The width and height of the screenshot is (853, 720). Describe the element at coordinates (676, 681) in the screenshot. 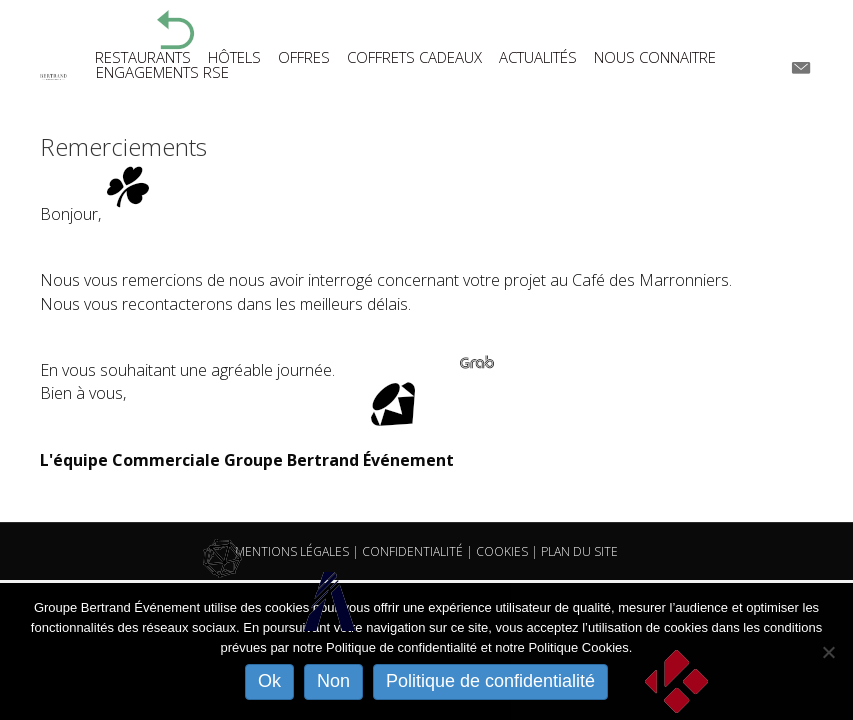

I see `open kodi media center app` at that location.